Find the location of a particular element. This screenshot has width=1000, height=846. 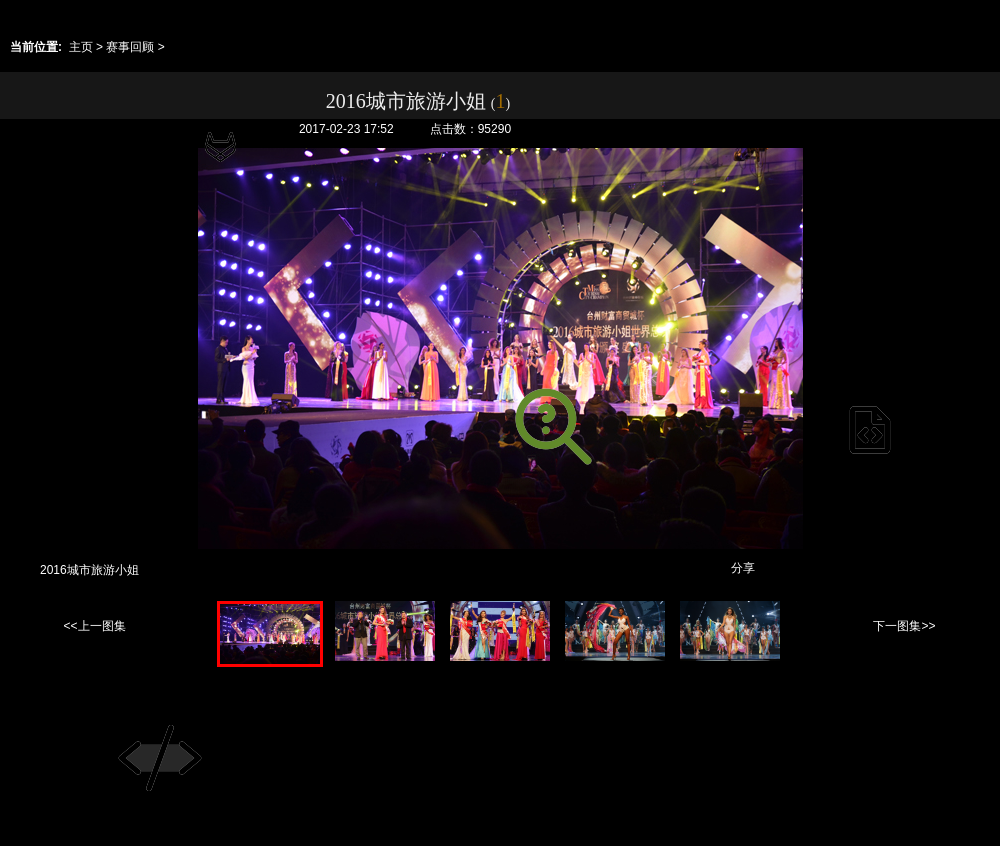

open GitLab repository is located at coordinates (220, 146).